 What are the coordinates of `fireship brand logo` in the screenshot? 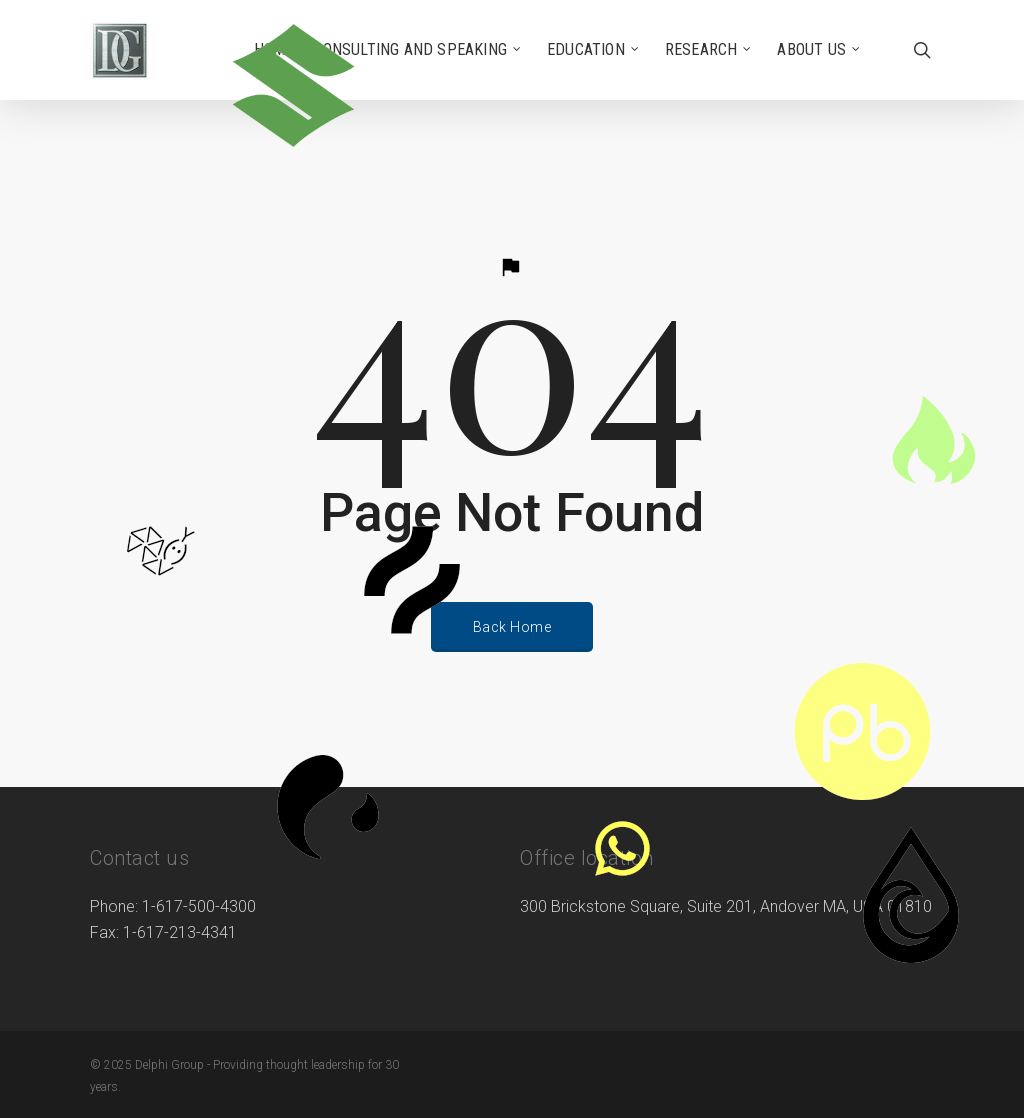 It's located at (934, 440).